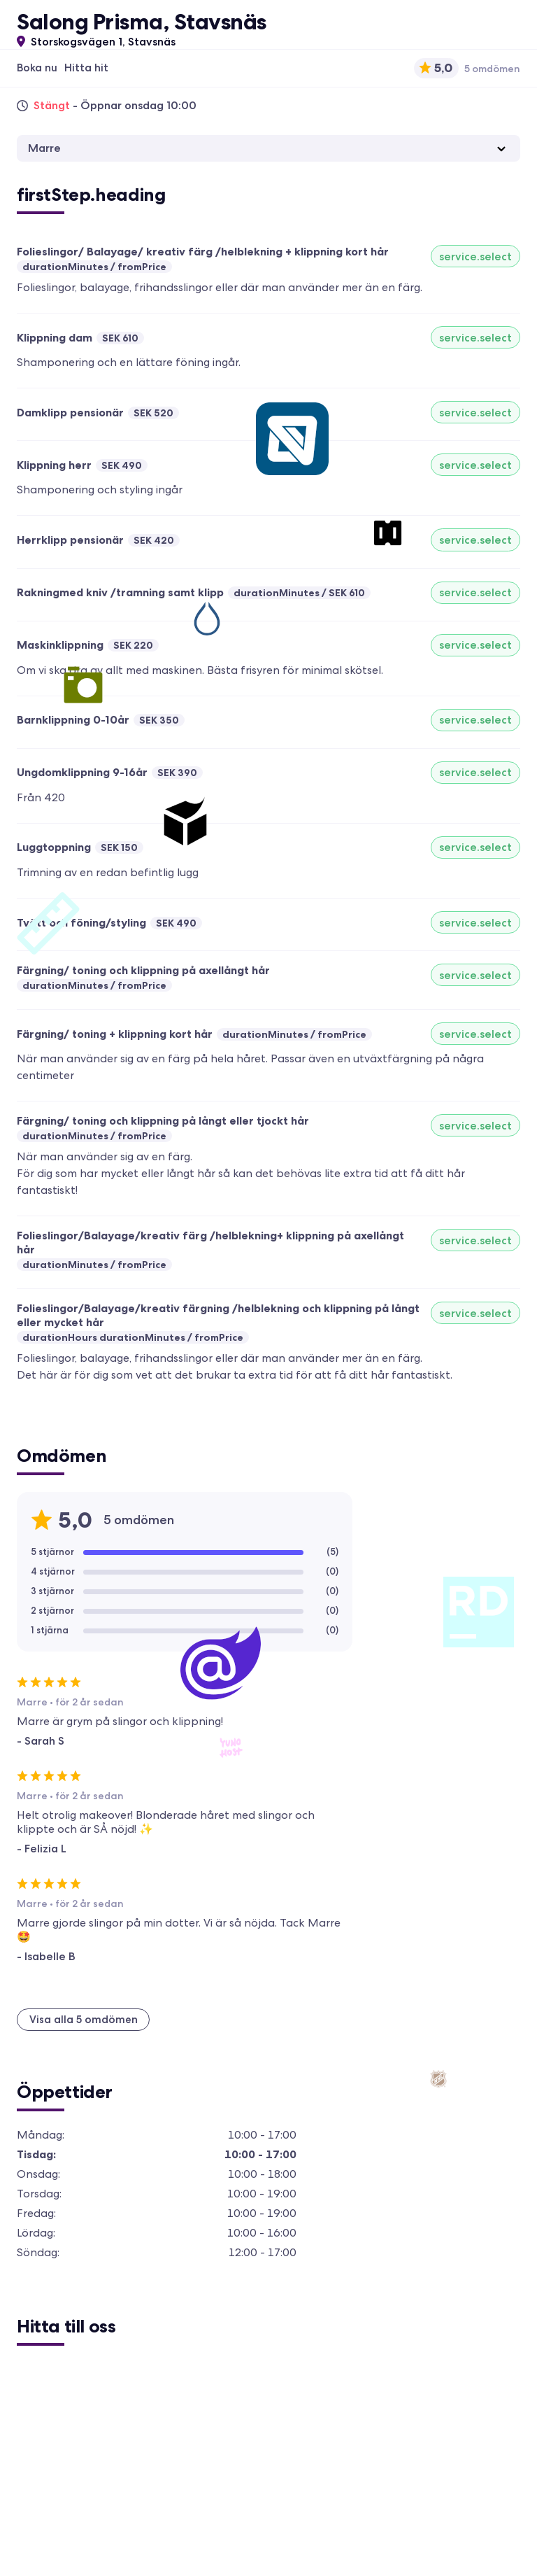 The height and width of the screenshot is (2576, 537). Describe the element at coordinates (292, 439) in the screenshot. I see `mock service worker (MSW) library logo` at that location.